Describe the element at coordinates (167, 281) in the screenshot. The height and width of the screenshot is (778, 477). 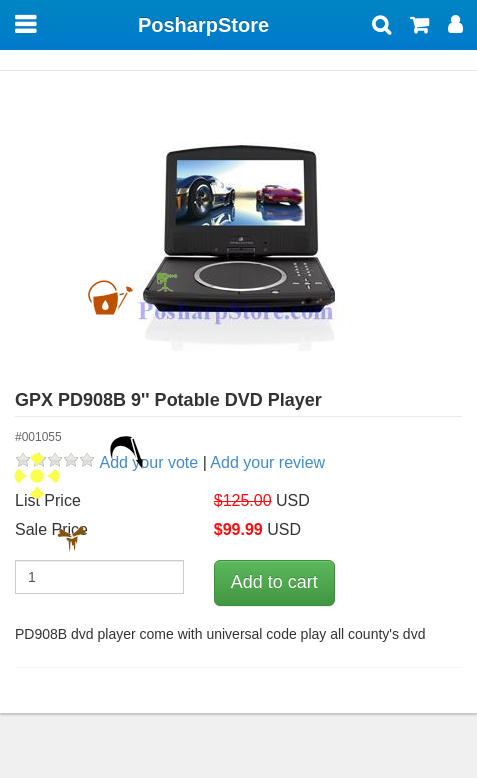
I see `deploy tesla turret defense unit` at that location.